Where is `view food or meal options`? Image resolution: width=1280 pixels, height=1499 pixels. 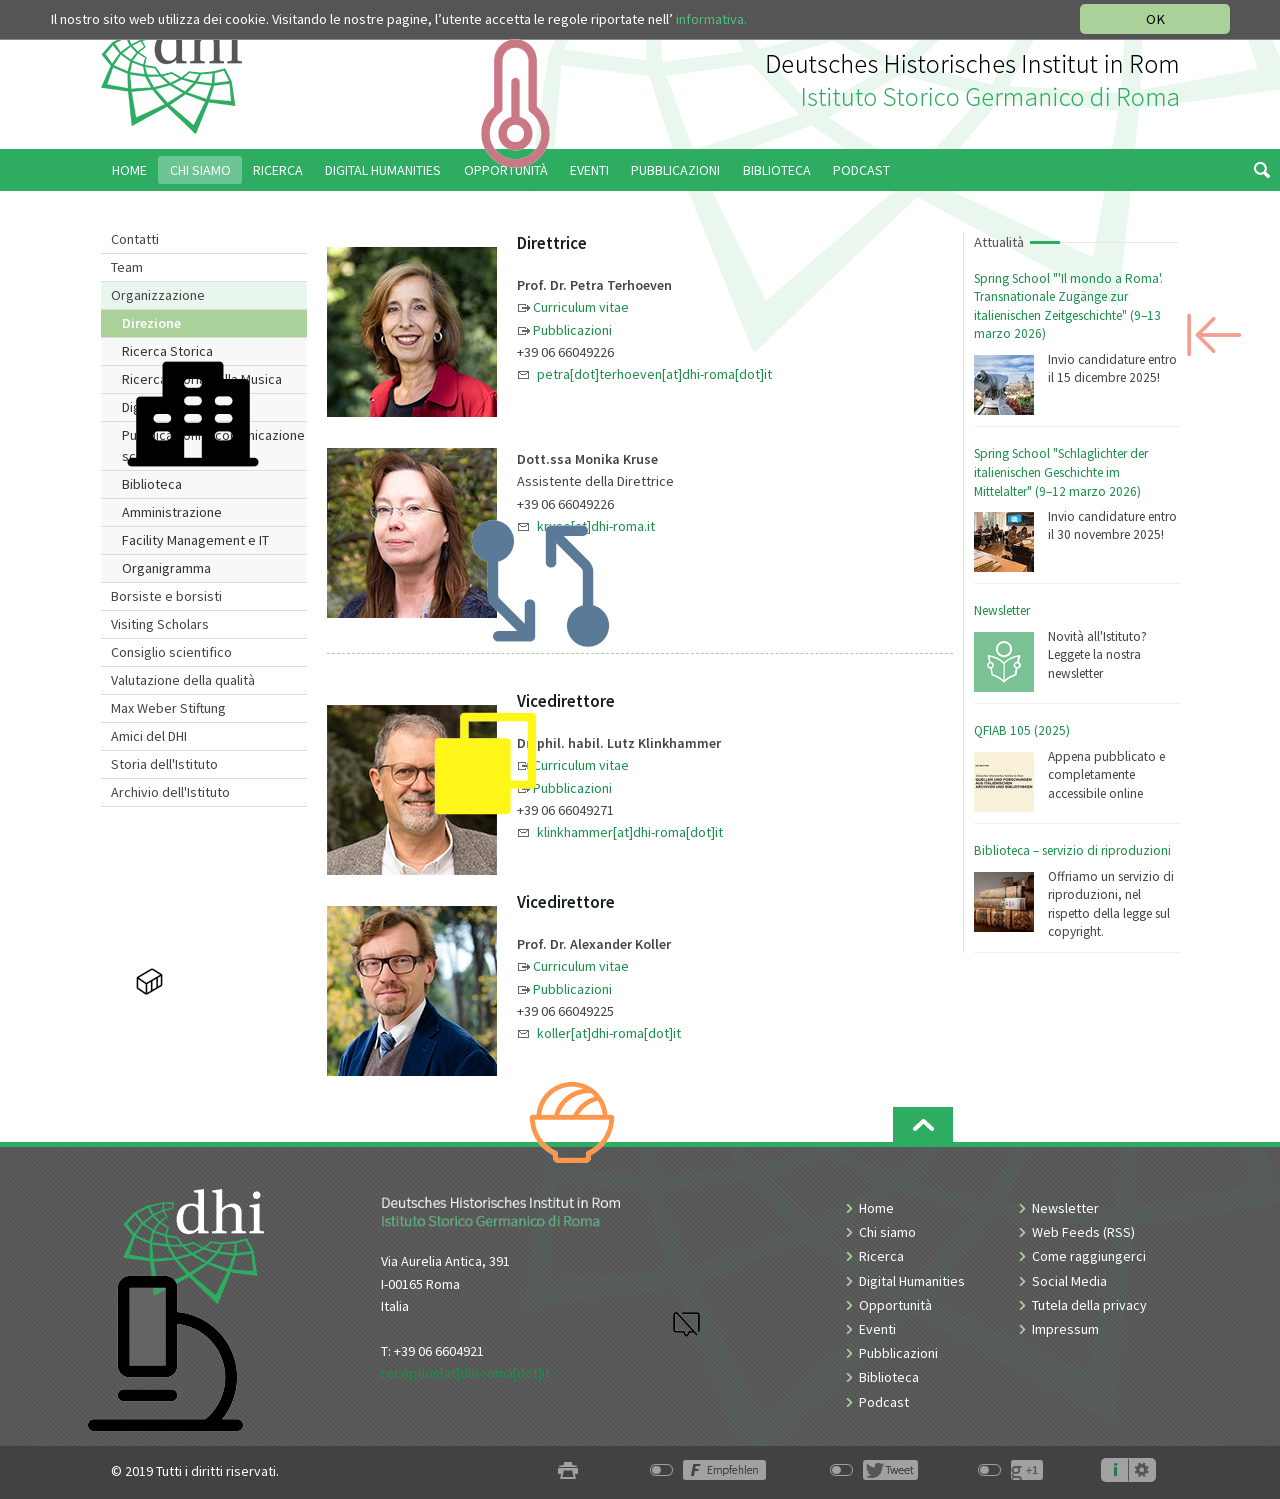
view food or meal options is located at coordinates (572, 1124).